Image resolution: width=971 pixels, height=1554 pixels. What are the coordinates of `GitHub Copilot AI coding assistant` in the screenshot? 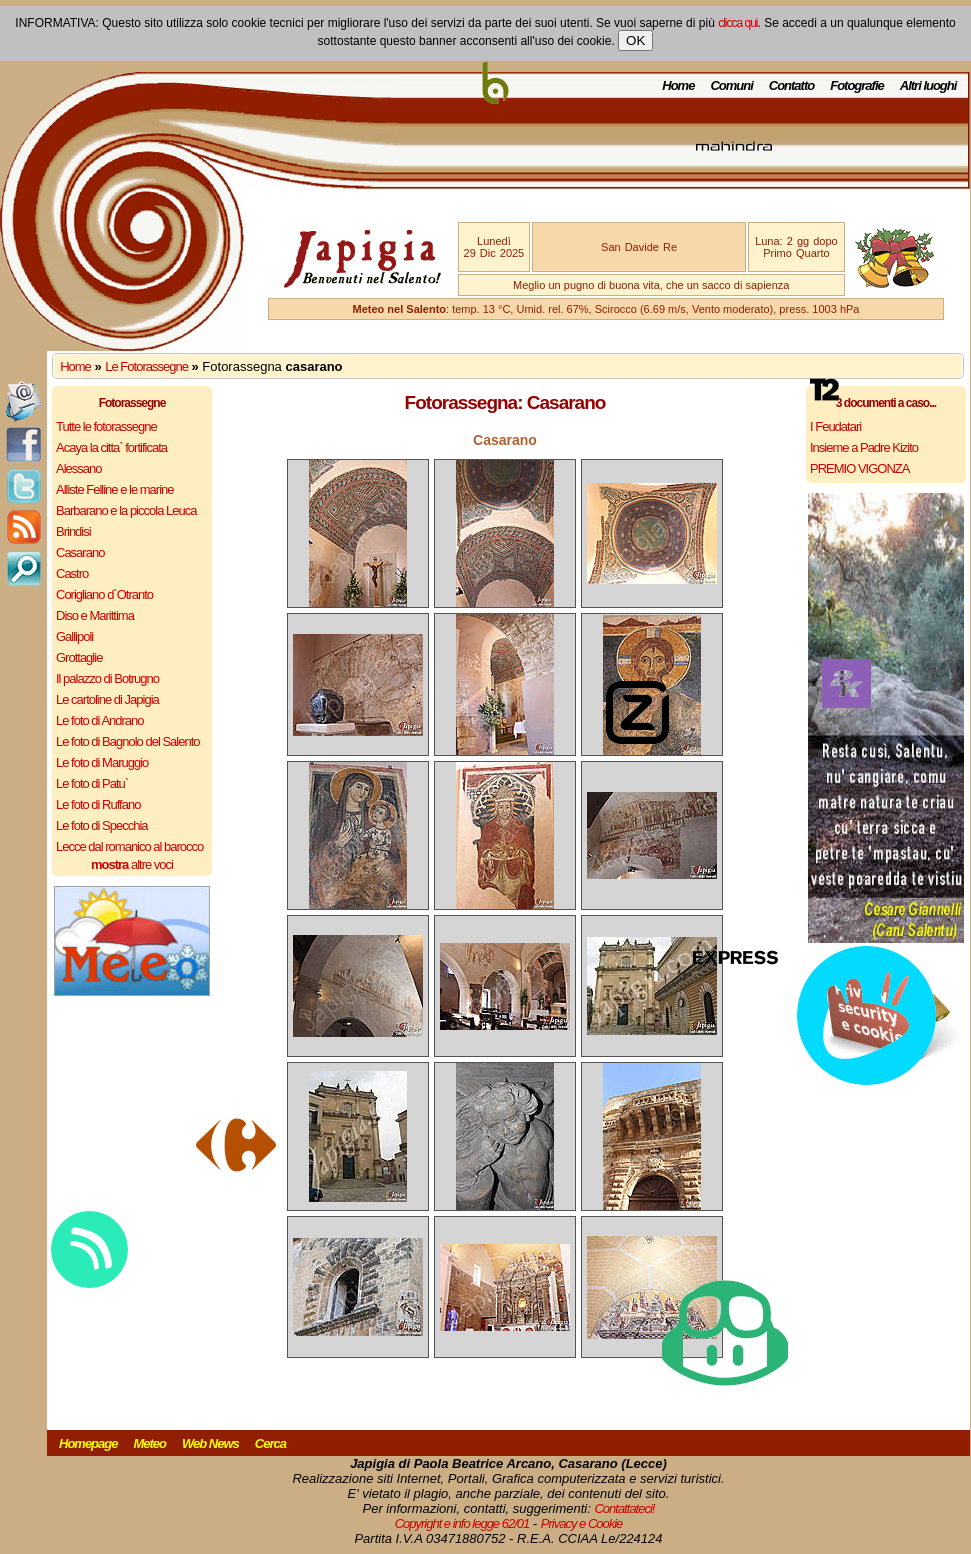 It's located at (725, 1333).